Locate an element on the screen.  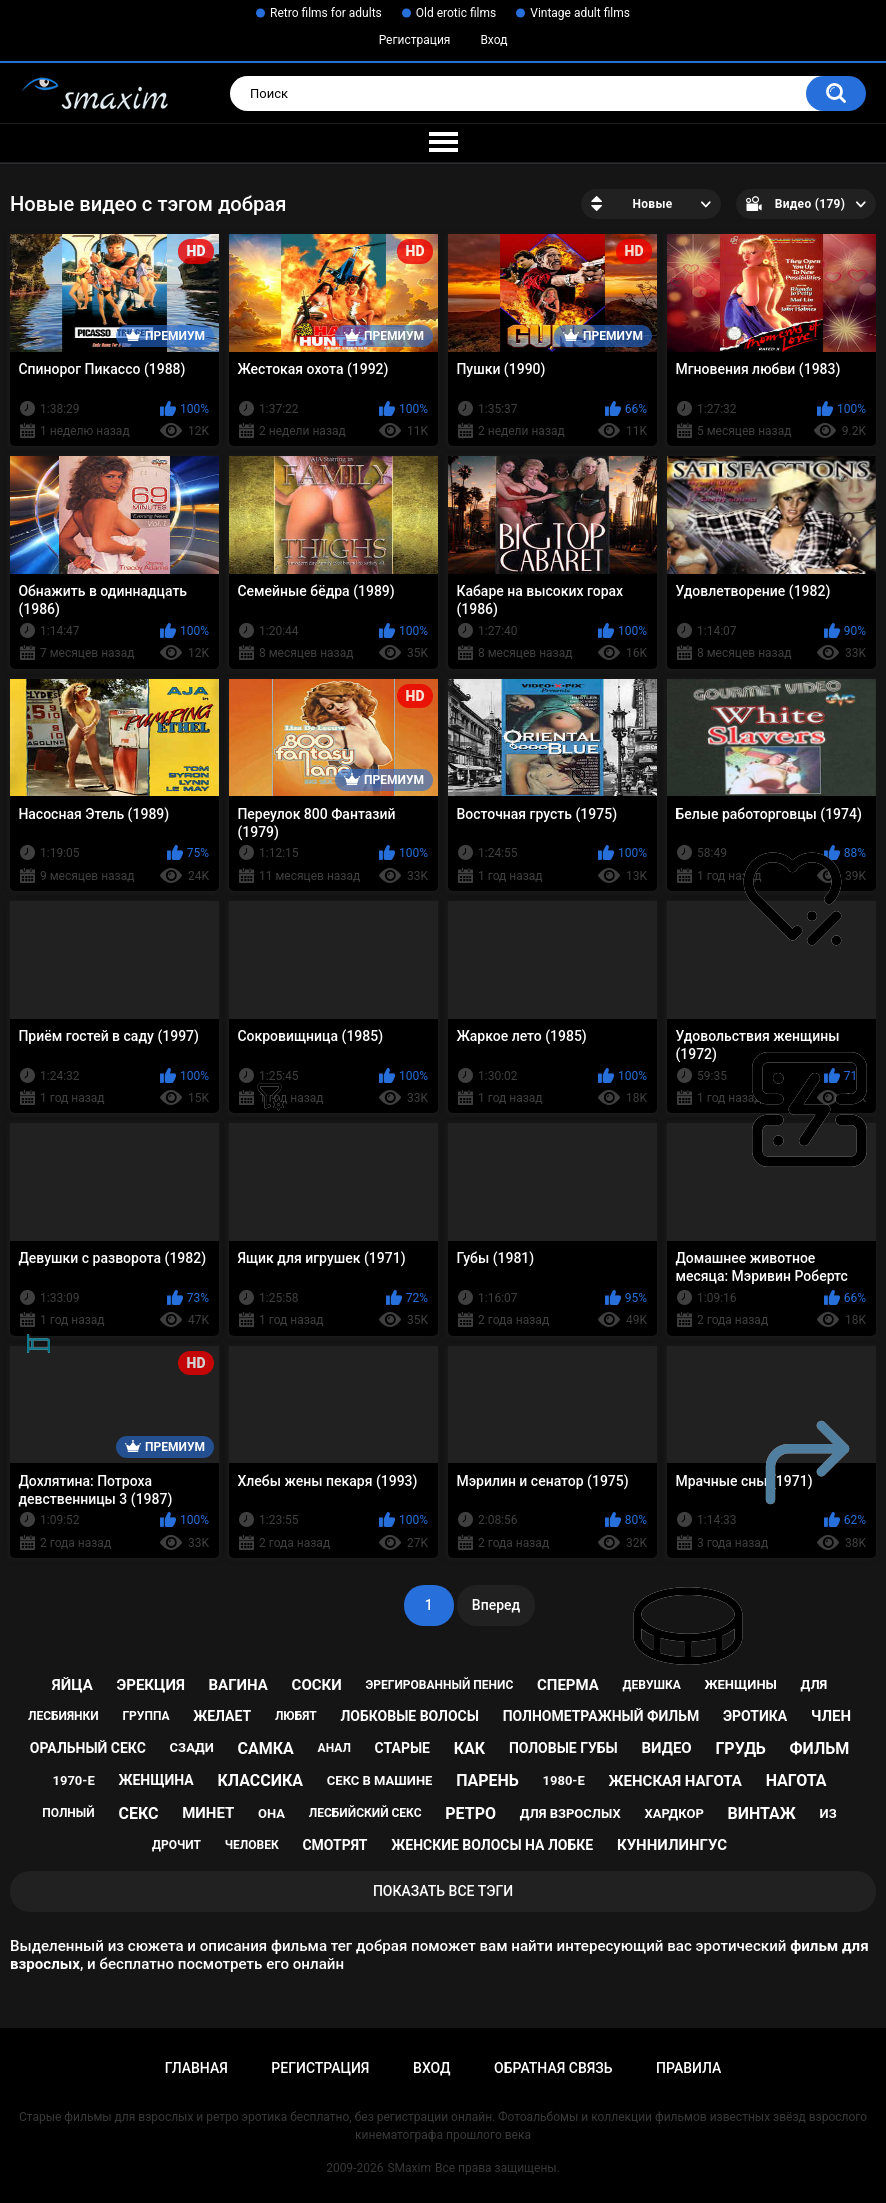
configure filter settings is located at coordinates (269, 1095).